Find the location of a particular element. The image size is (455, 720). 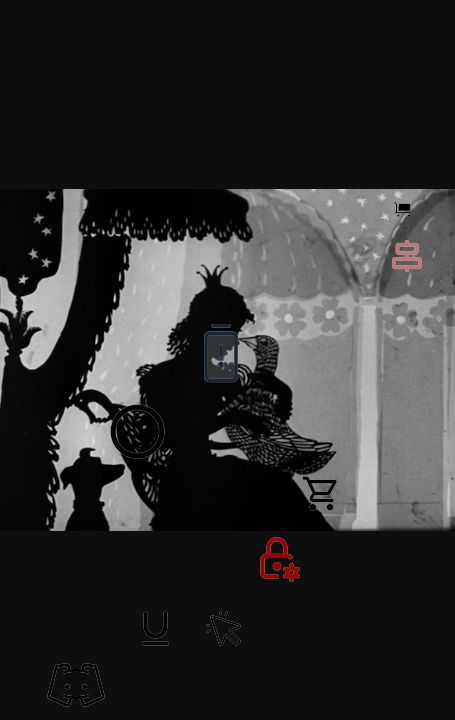

access security settings is located at coordinates (277, 558).